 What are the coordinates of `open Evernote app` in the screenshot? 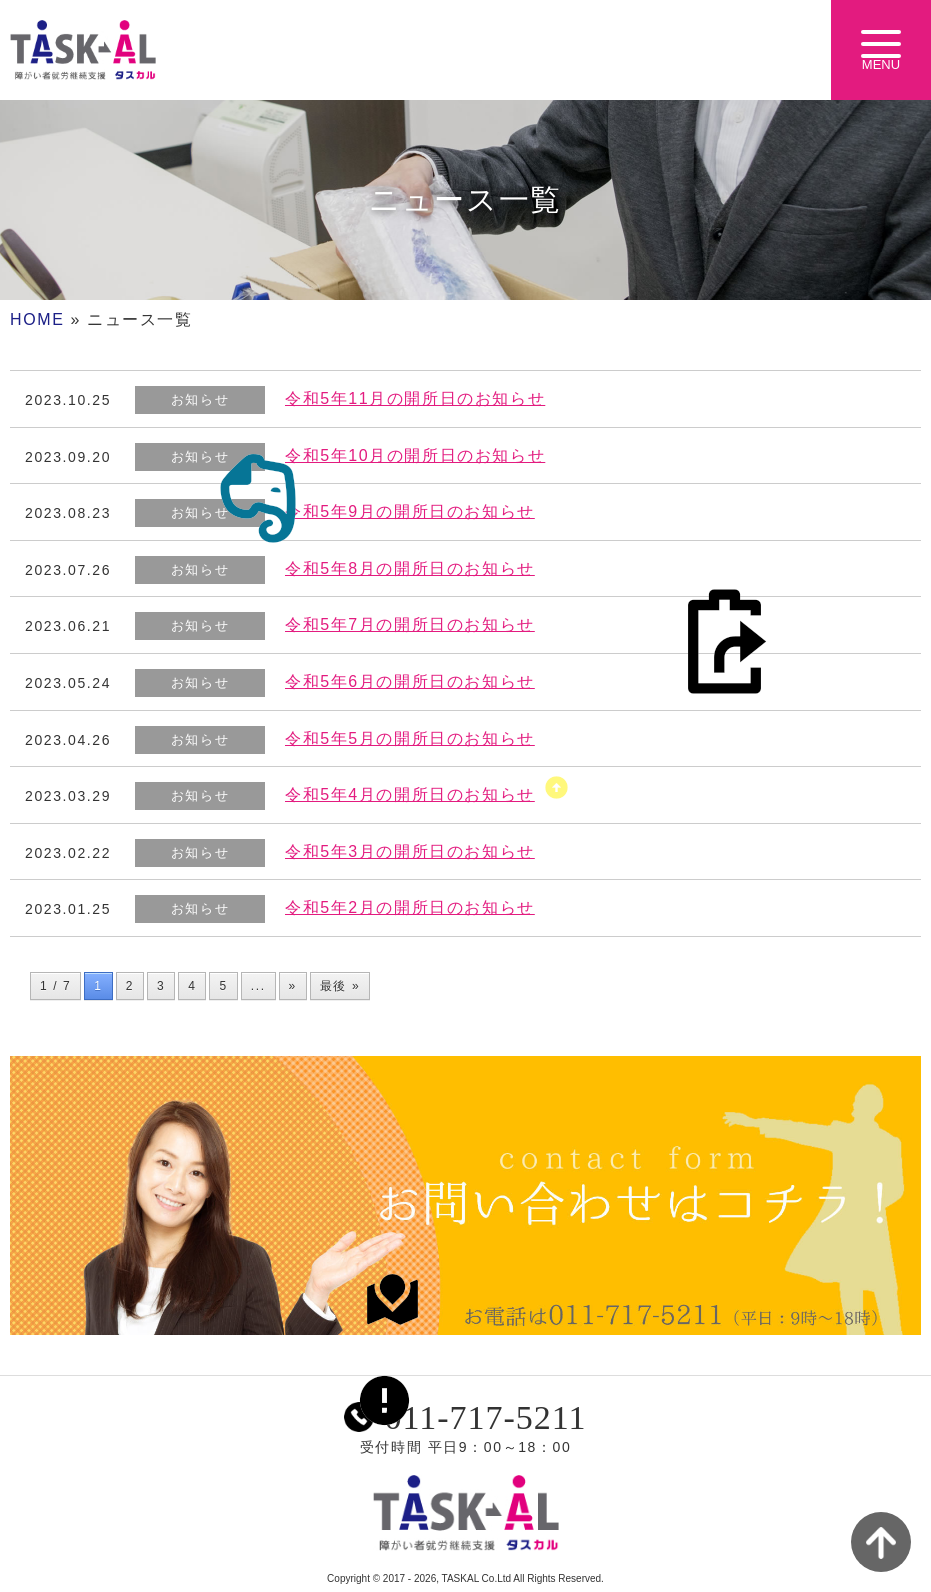 It's located at (258, 496).